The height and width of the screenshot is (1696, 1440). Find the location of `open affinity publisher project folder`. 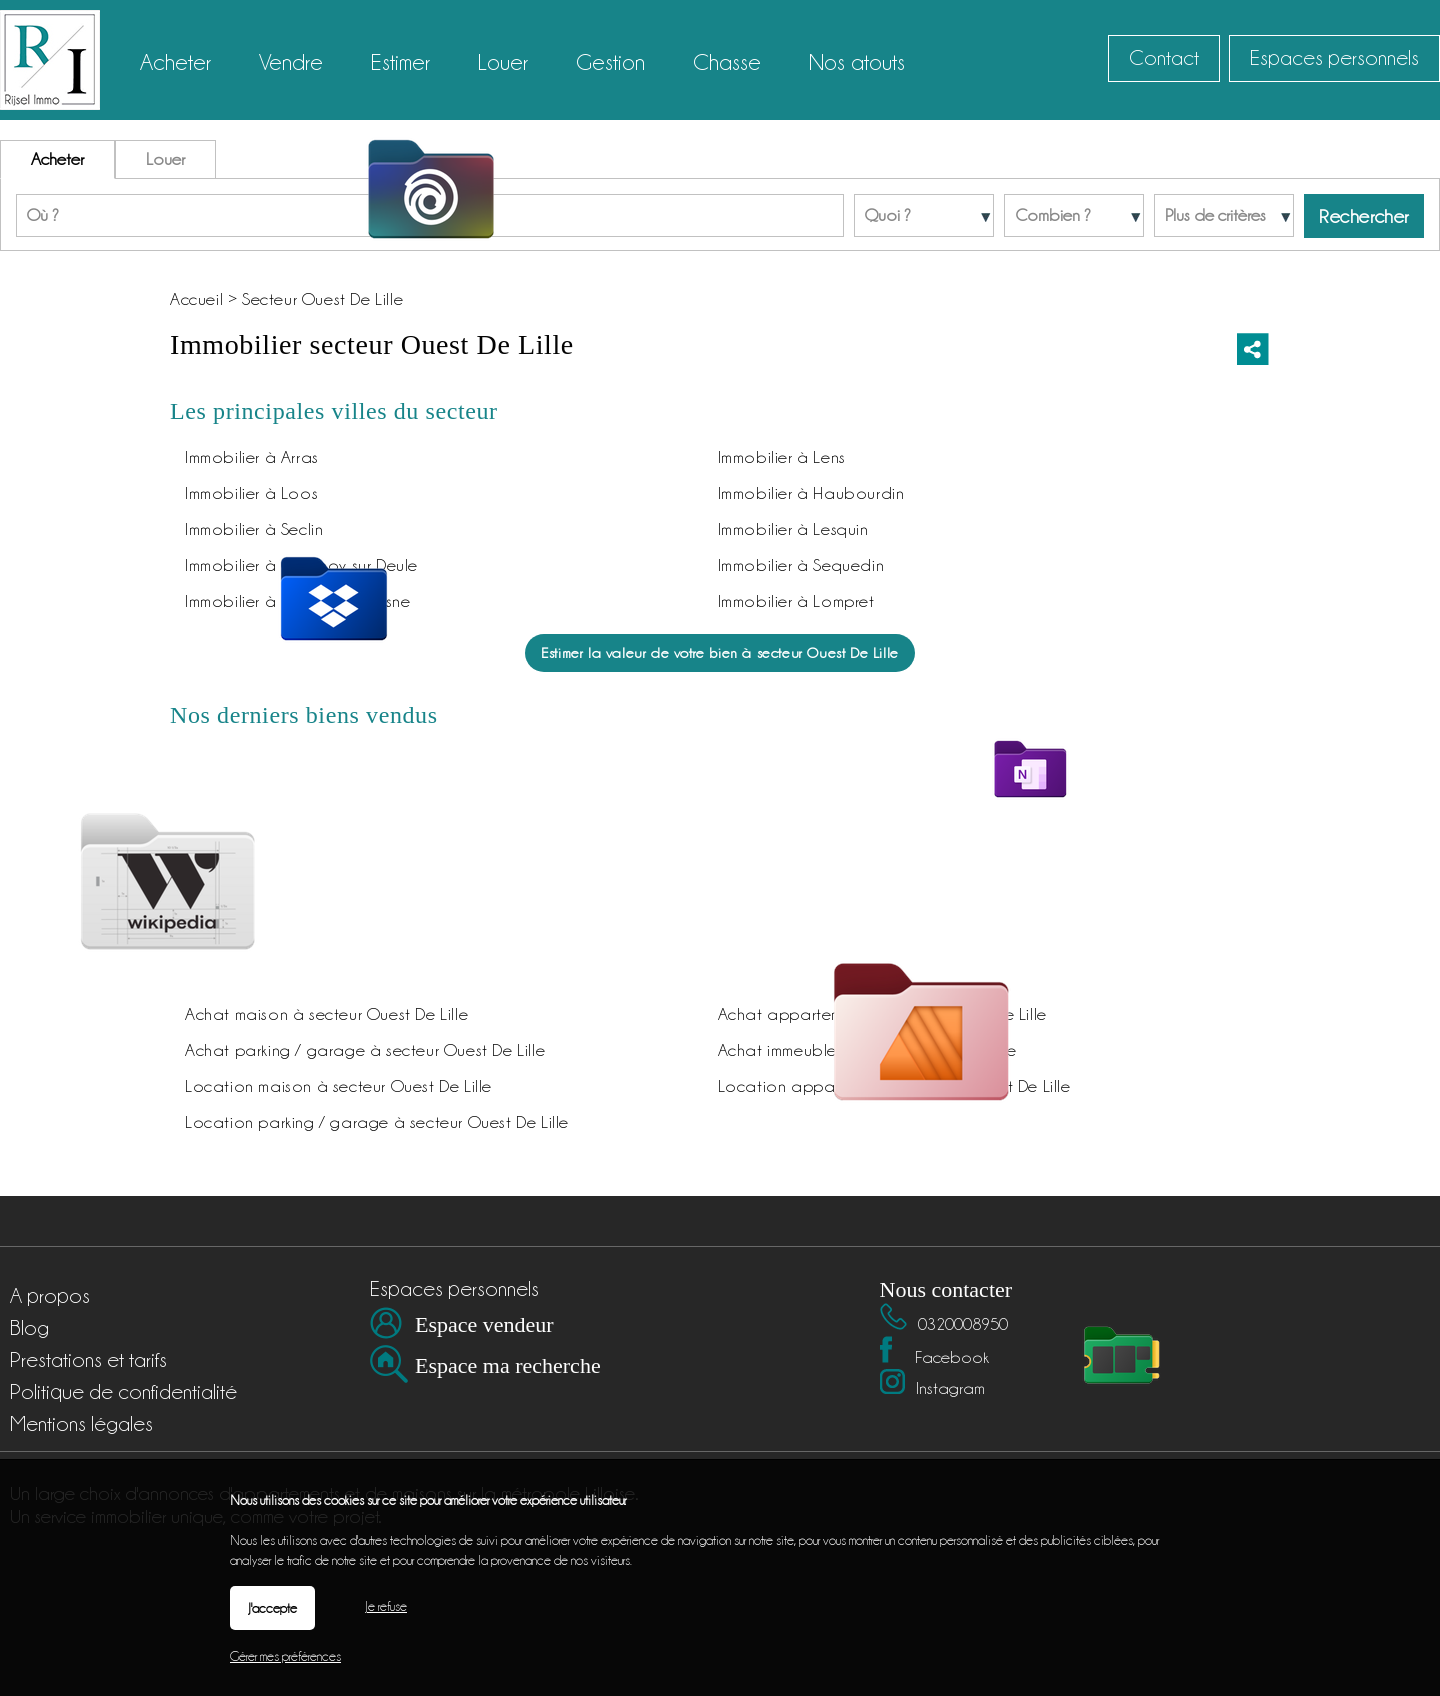

open affinity publisher project folder is located at coordinates (920, 1036).